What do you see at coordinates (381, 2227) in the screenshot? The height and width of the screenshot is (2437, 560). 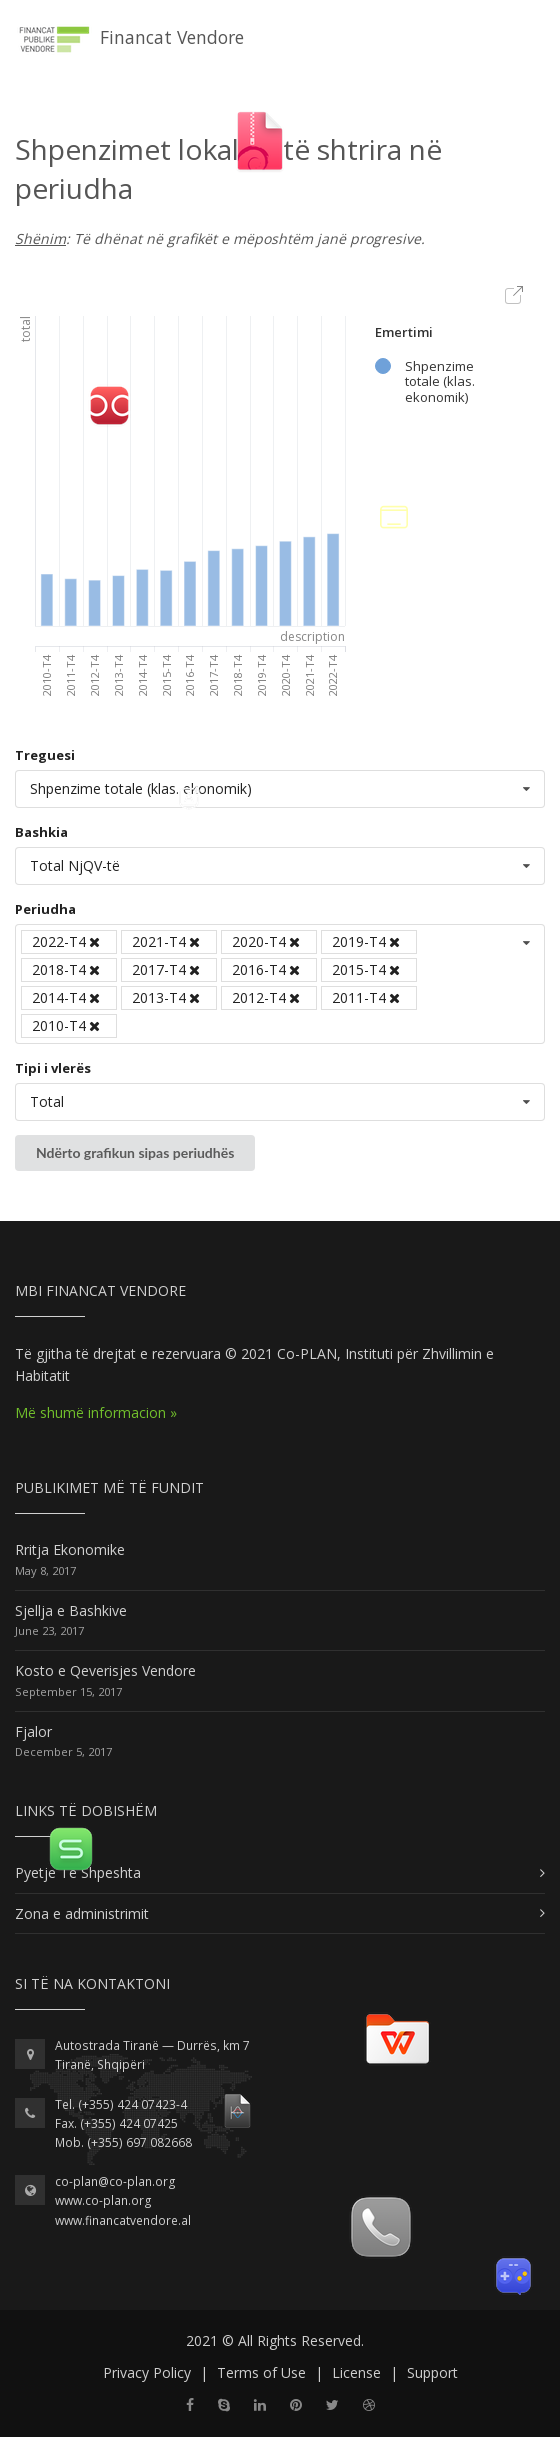 I see `open the phone app to make a call` at bounding box center [381, 2227].